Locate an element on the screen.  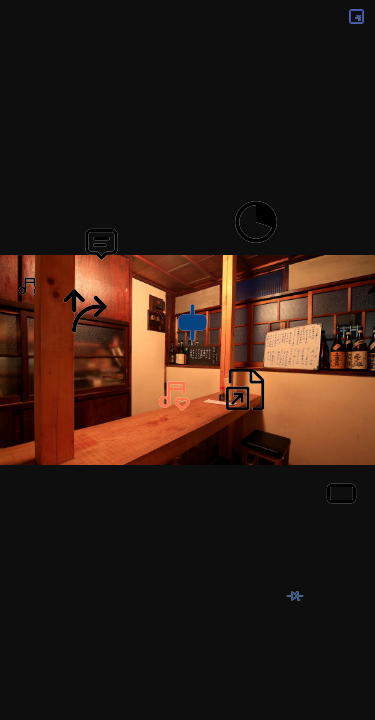
music playback error or issue is located at coordinates (28, 286).